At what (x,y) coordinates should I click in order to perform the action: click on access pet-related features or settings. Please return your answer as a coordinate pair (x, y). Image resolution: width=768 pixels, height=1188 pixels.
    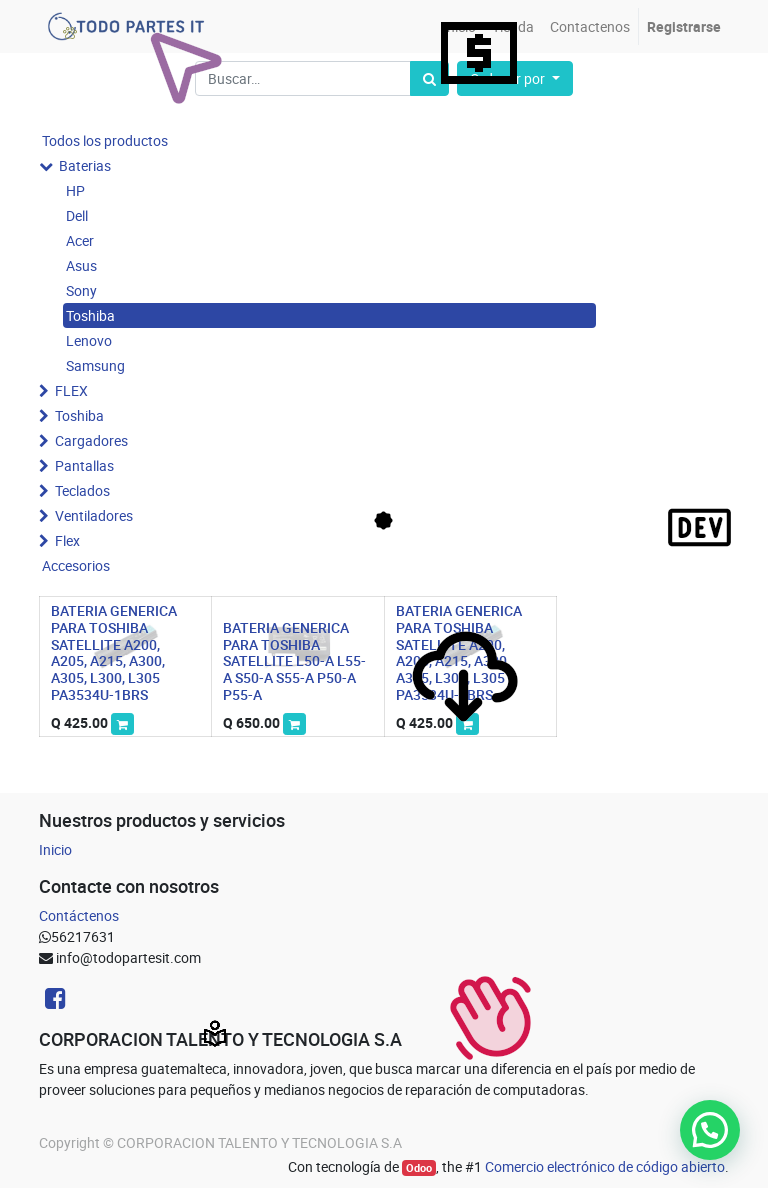
    Looking at the image, I should click on (70, 33).